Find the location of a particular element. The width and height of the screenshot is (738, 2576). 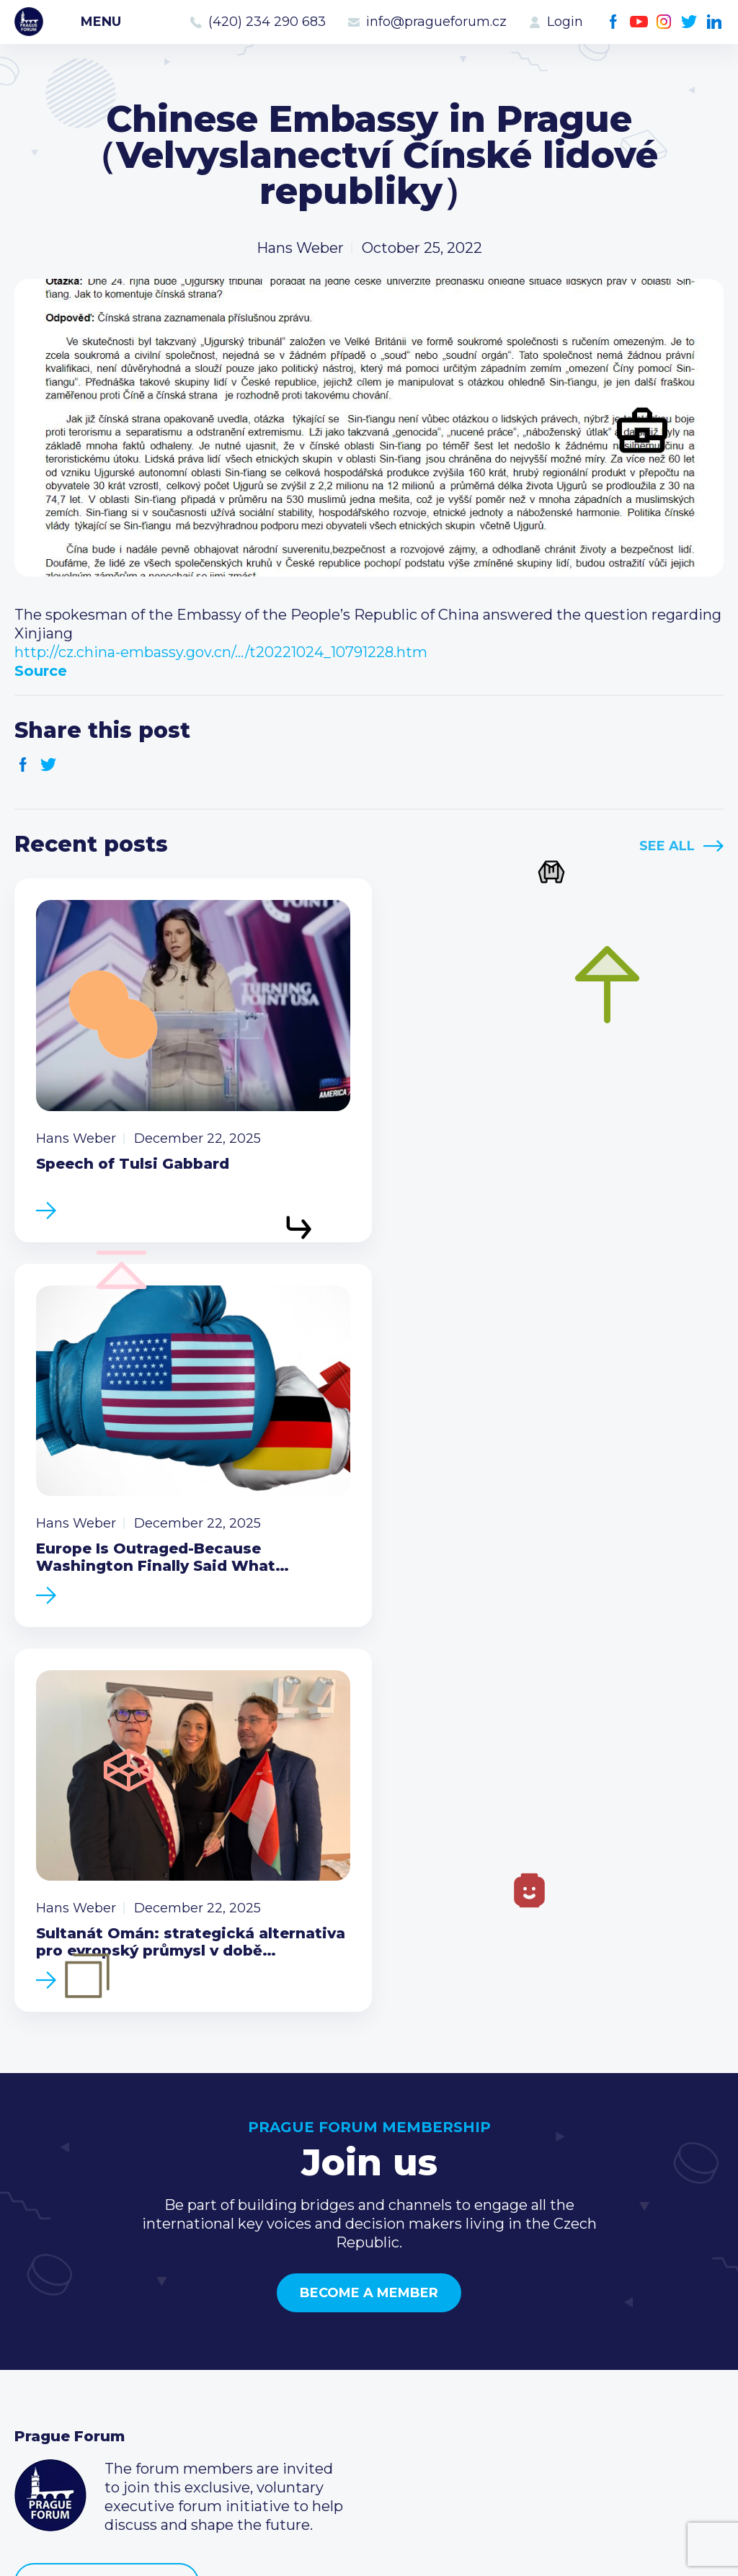

navigate to sub-item or nested content is located at coordinates (298, 1227).